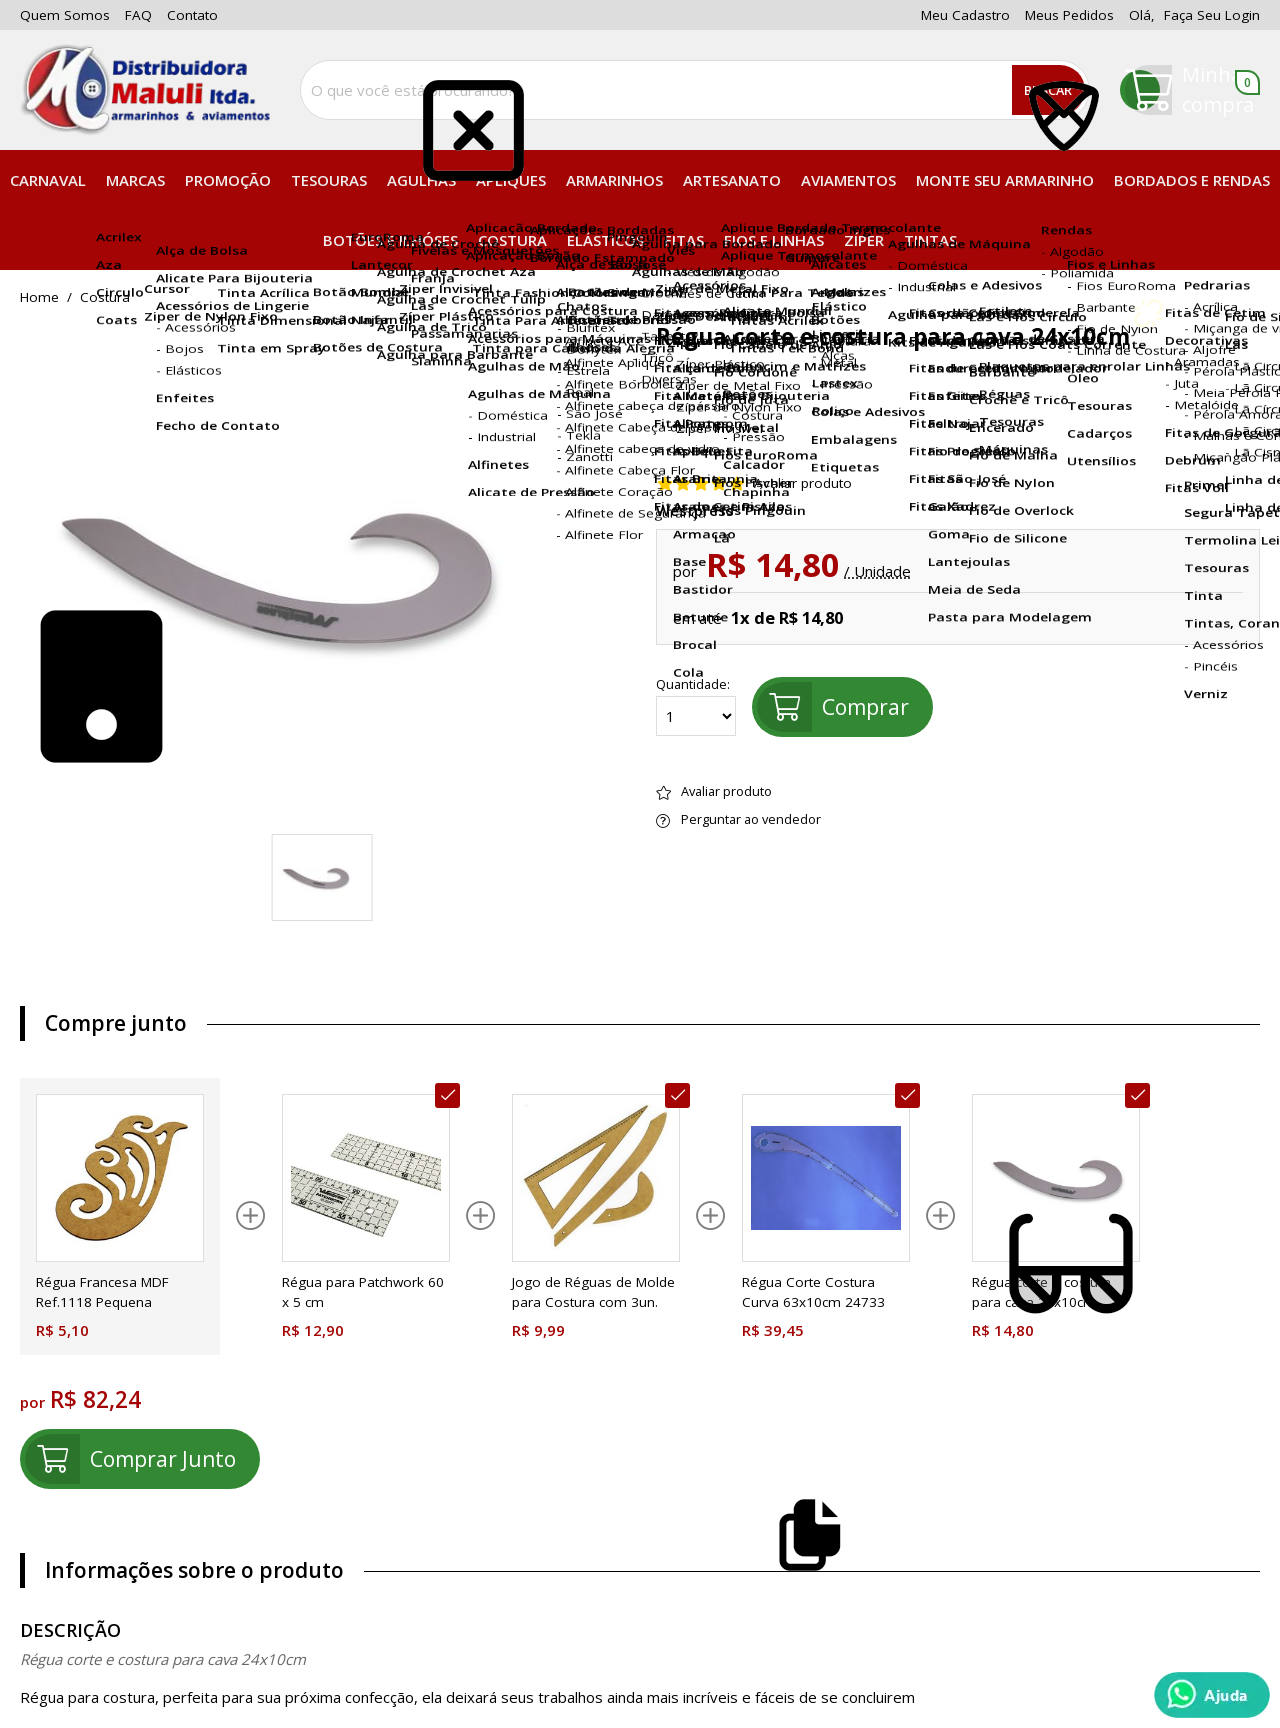 This screenshot has height=1728, width=1280. Describe the element at coordinates (1064, 116) in the screenshot. I see `open ctemplar secure email service` at that location.